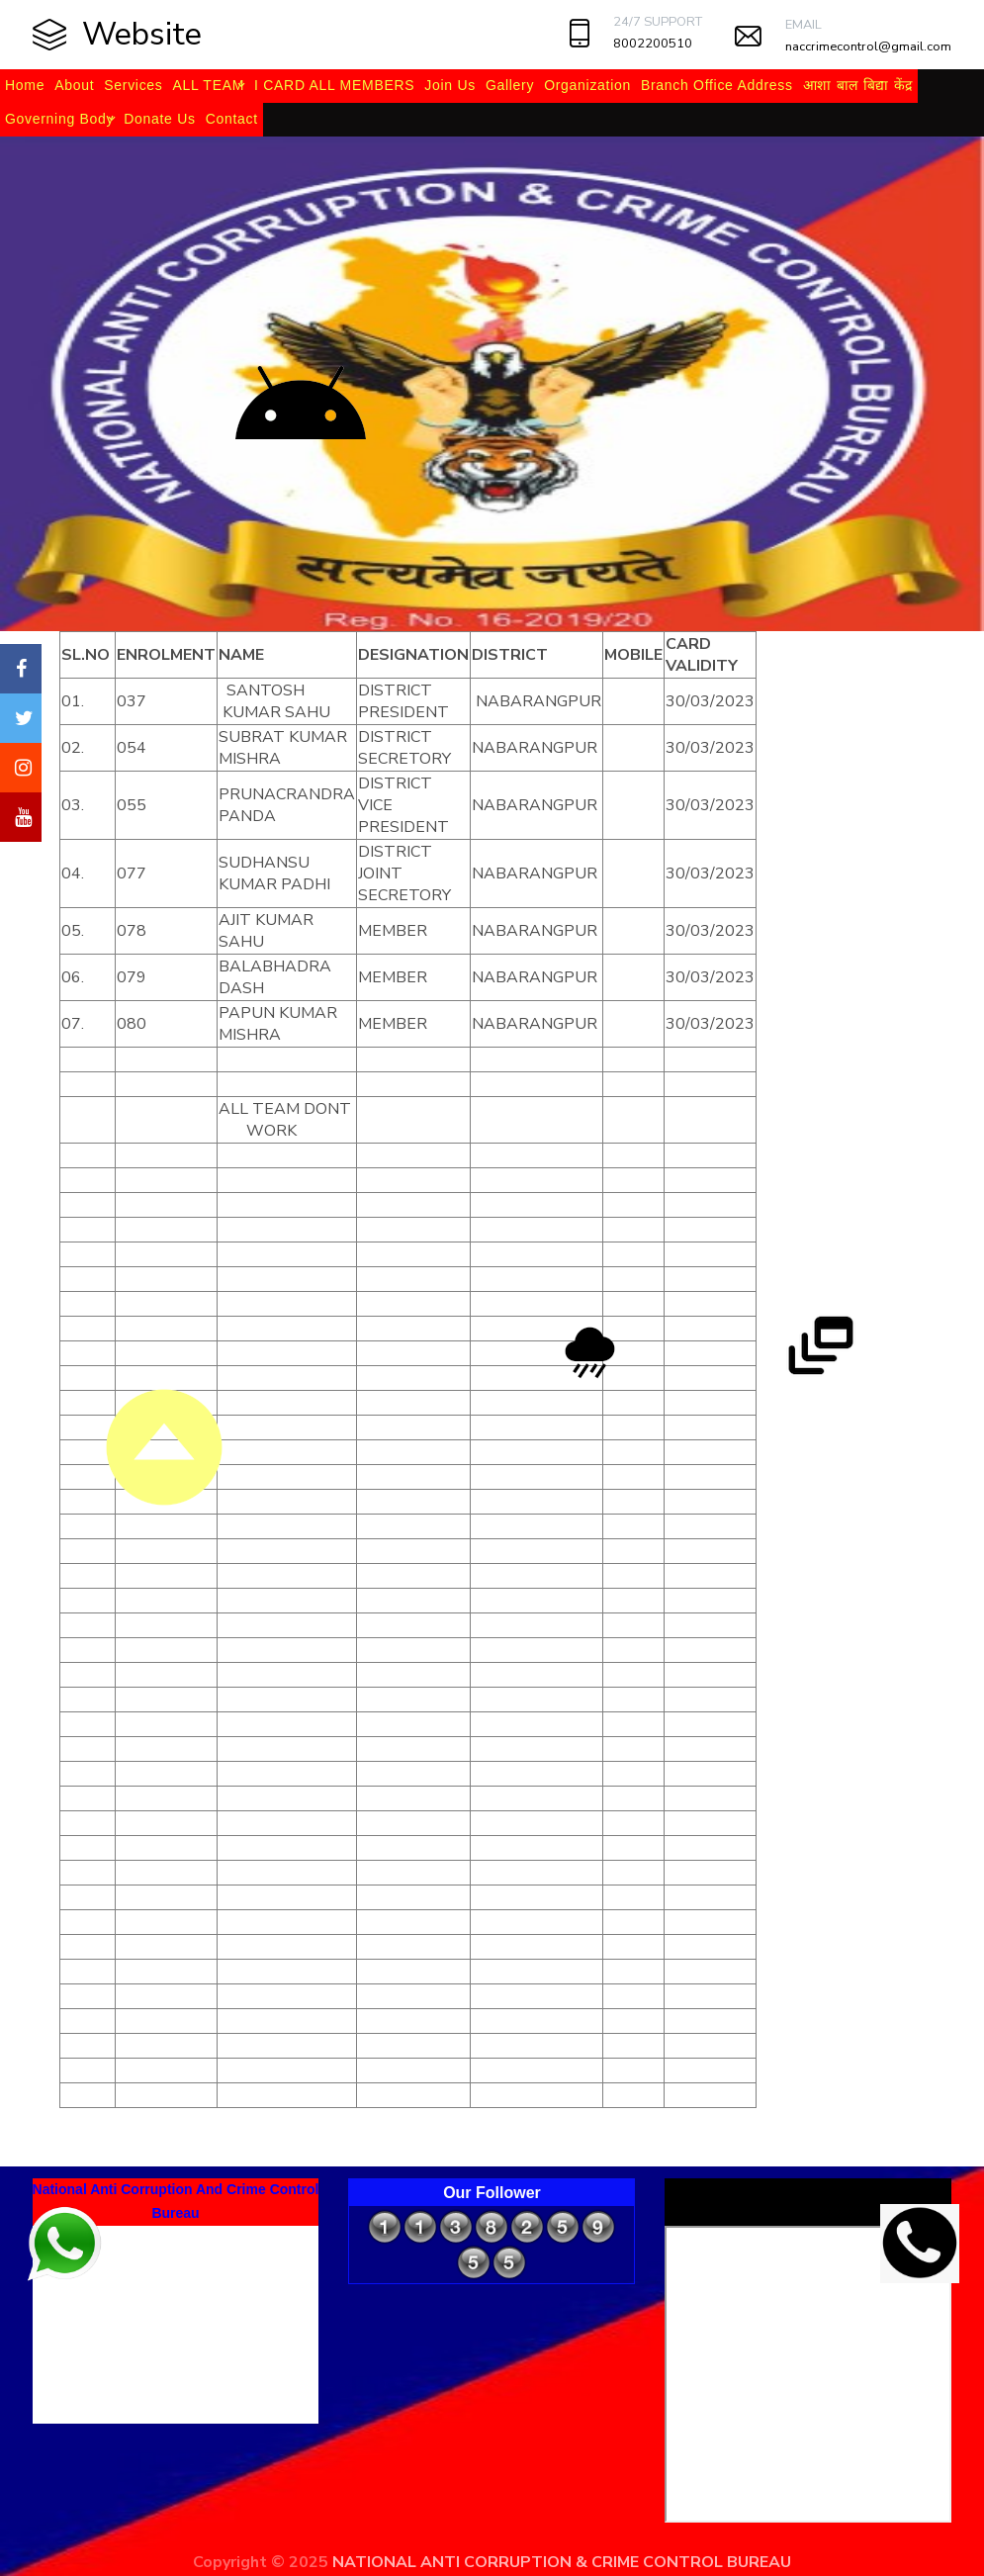  Describe the element at coordinates (164, 1447) in the screenshot. I see `collapse an expanded section` at that location.